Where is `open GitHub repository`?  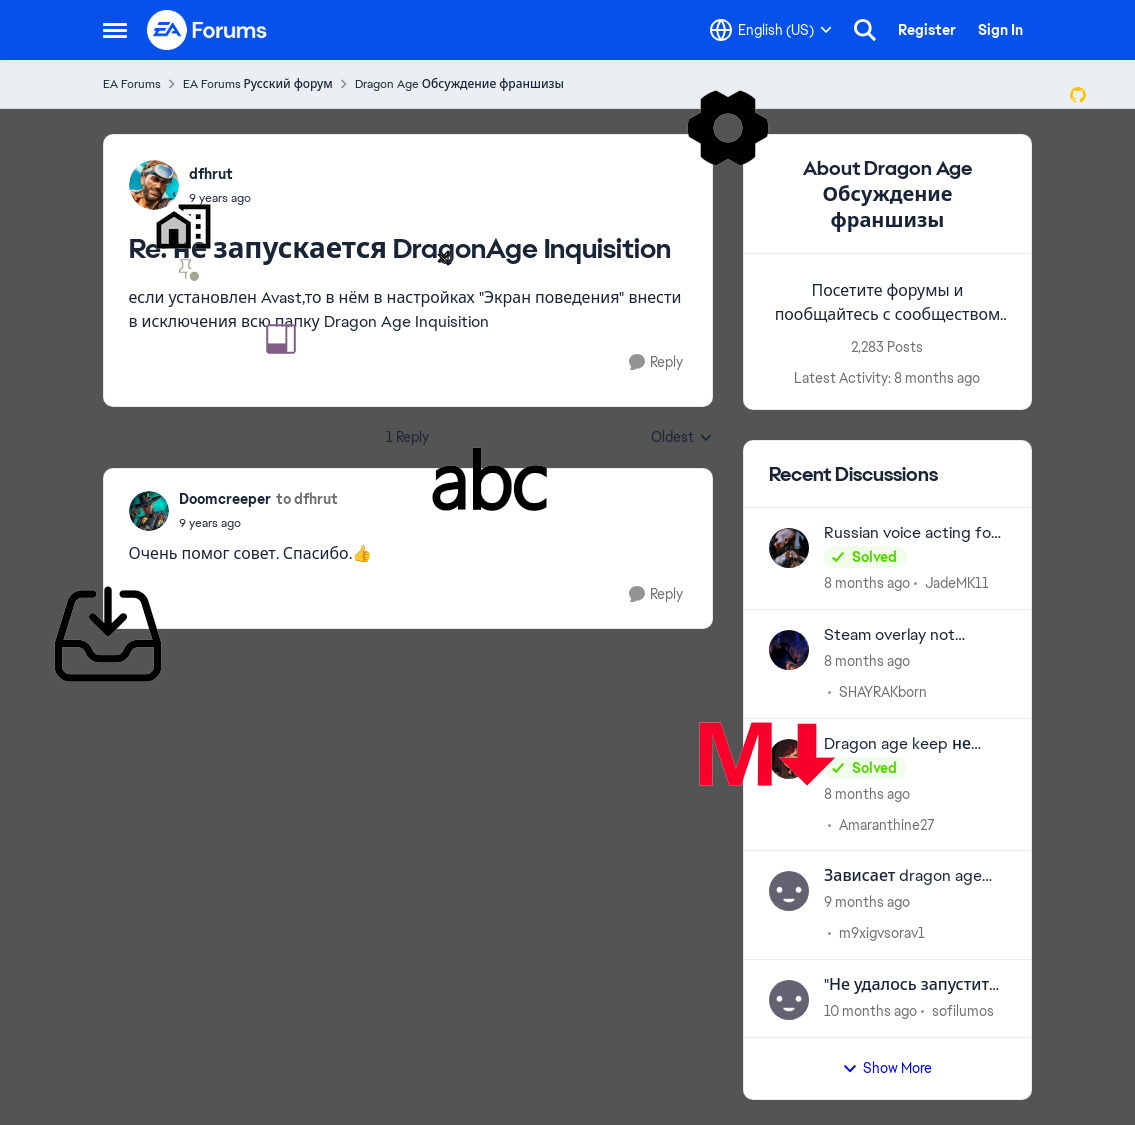
open GitHub repository is located at coordinates (1078, 95).